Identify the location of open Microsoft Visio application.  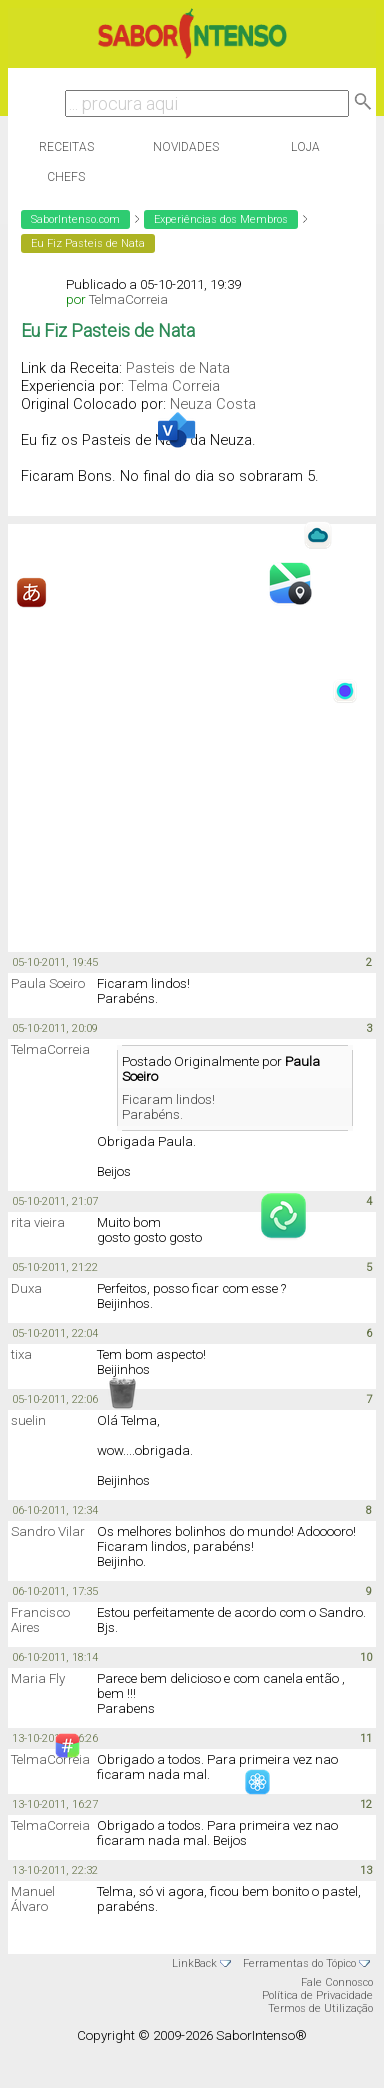
(177, 430).